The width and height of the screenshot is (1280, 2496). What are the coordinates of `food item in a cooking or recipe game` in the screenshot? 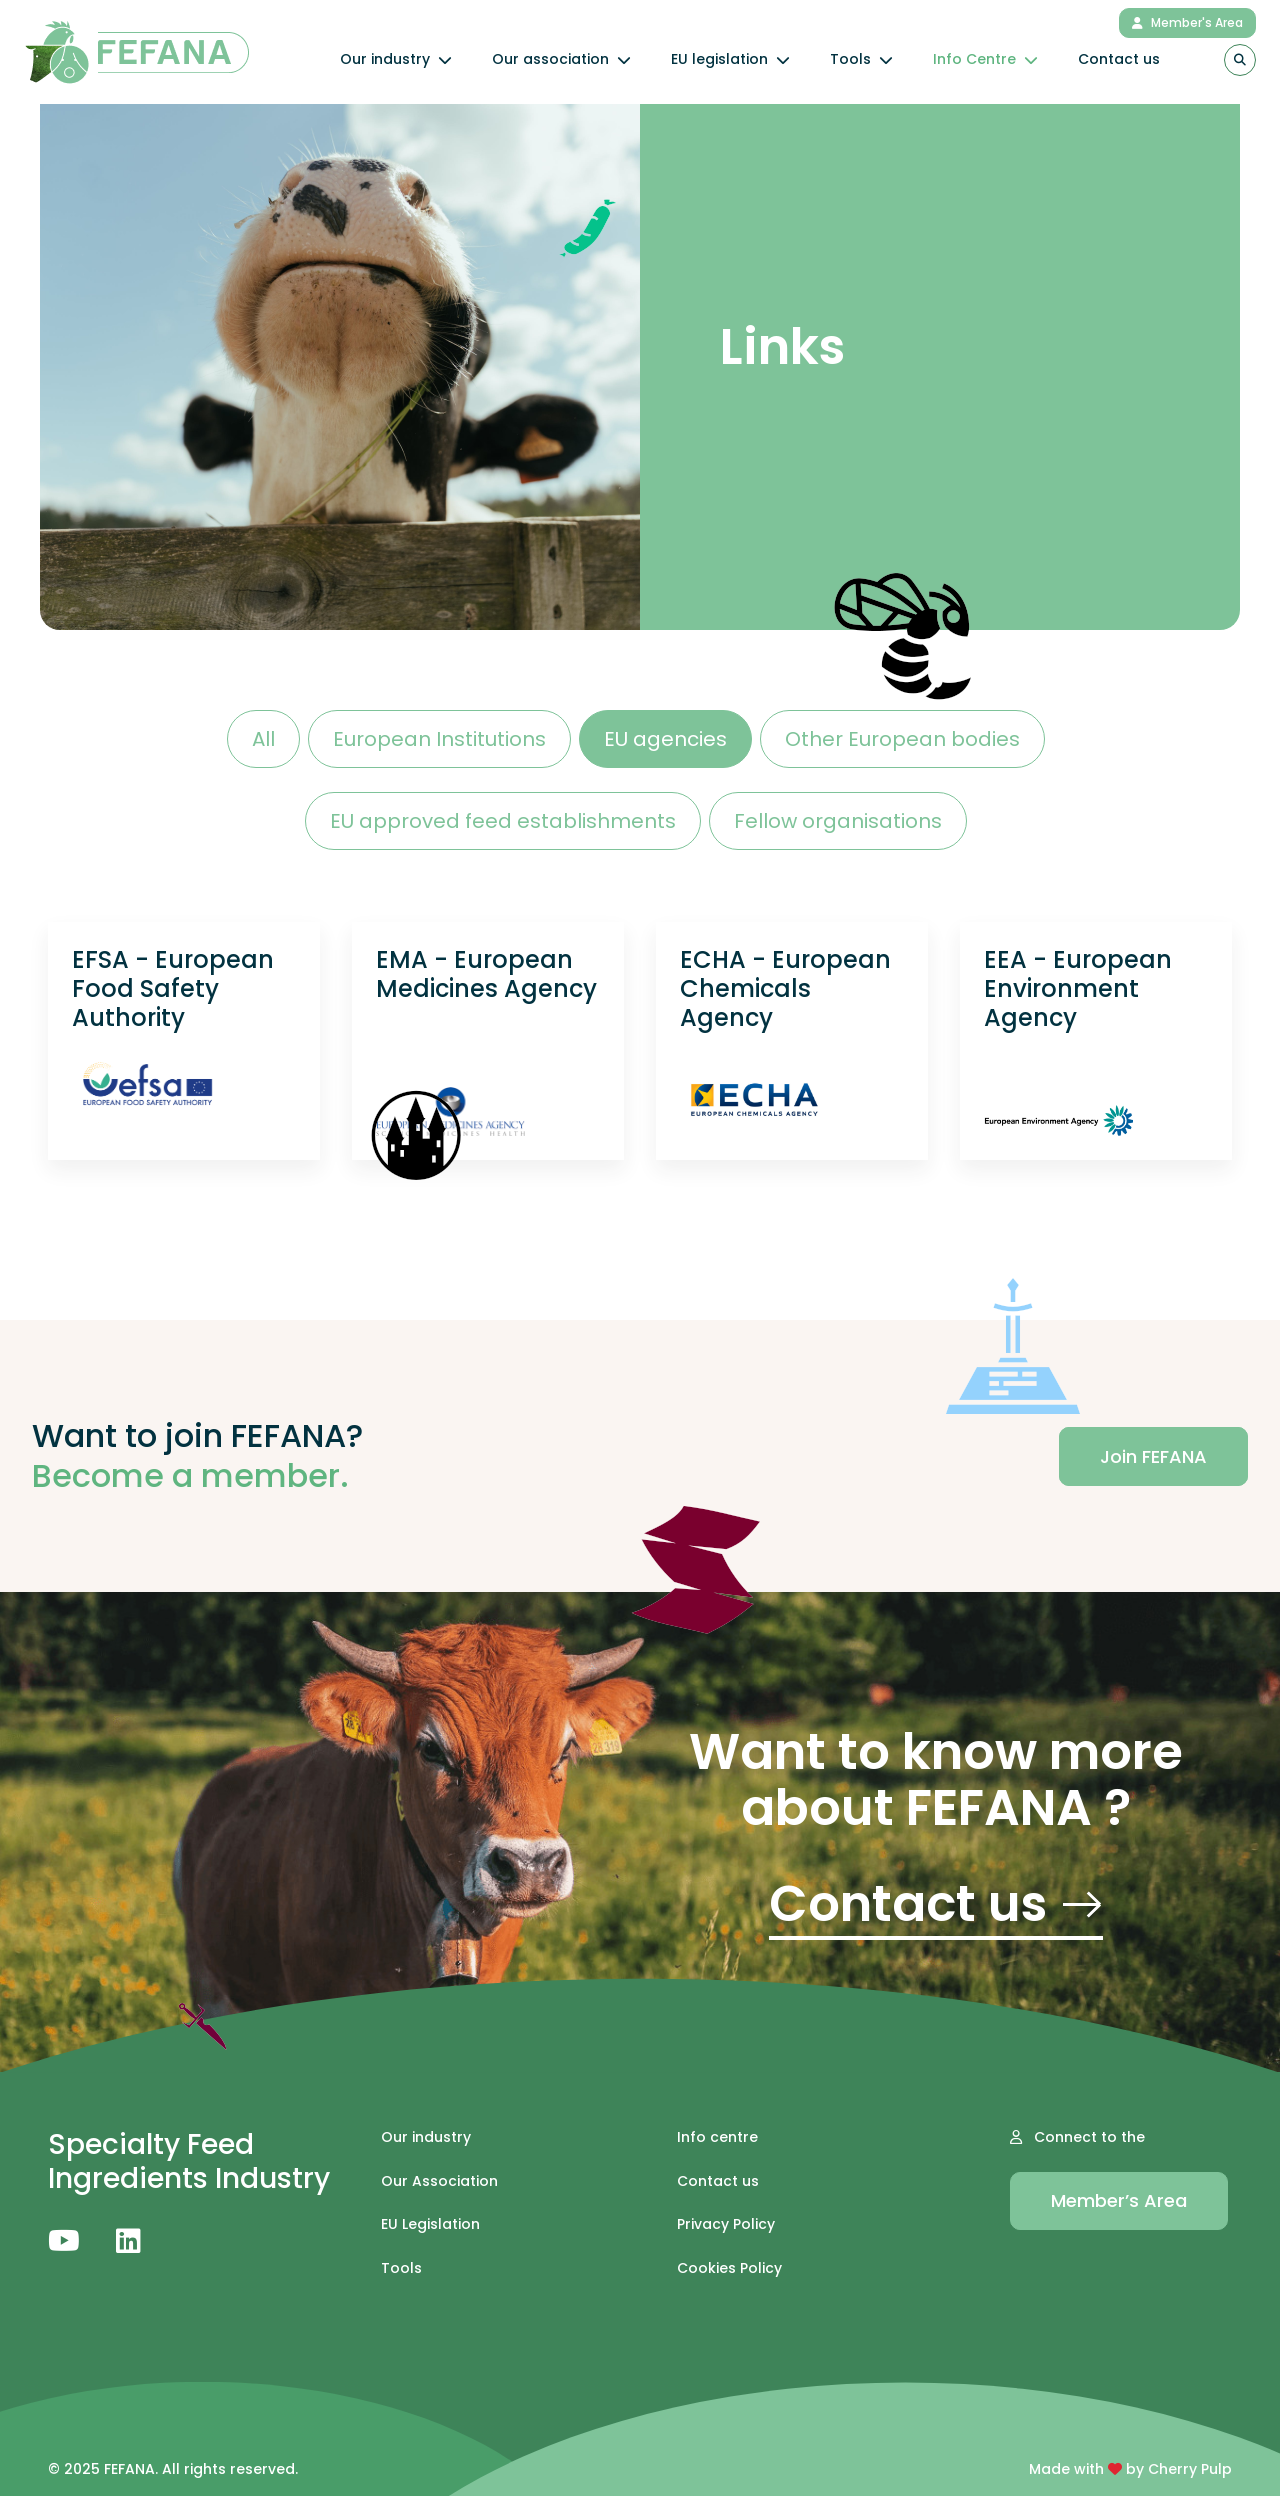 It's located at (587, 228).